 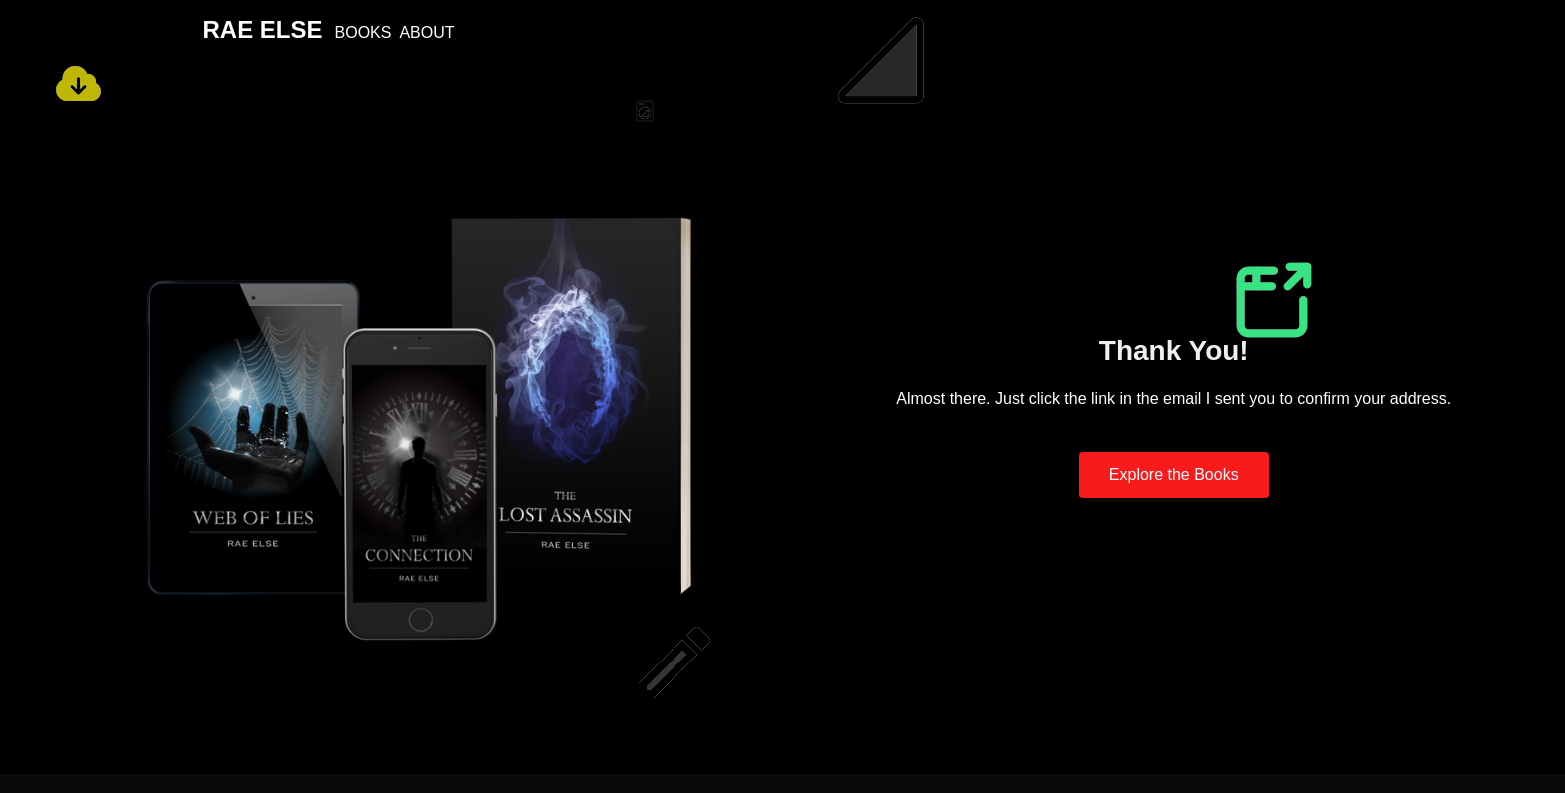 What do you see at coordinates (972, 682) in the screenshot?
I see `adjust image aspect ratio settings` at bounding box center [972, 682].